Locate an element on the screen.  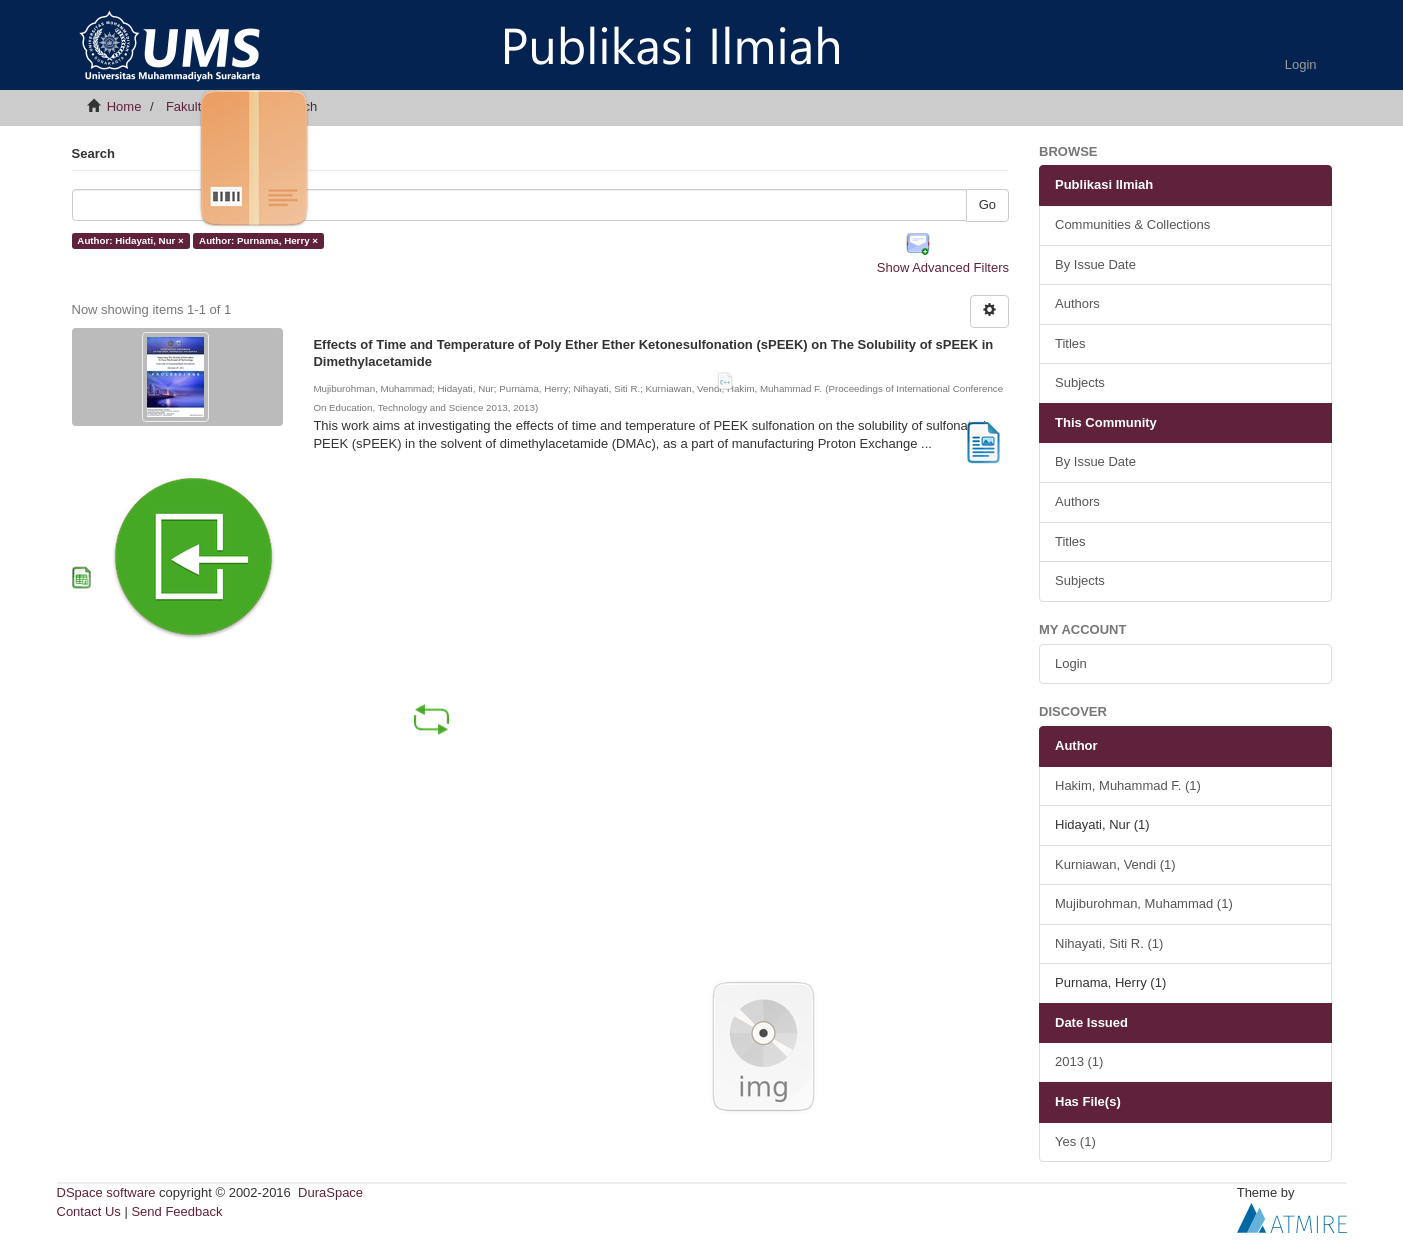
libreoffice calc spreadsheet template file is located at coordinates (81, 577).